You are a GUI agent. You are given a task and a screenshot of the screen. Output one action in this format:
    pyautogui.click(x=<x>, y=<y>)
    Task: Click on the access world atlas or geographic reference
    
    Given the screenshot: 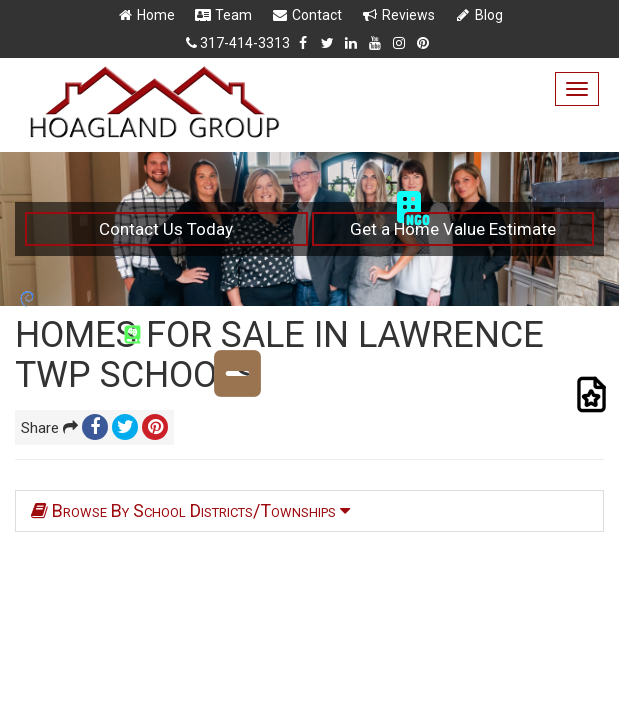 What is the action you would take?
    pyautogui.click(x=132, y=334)
    